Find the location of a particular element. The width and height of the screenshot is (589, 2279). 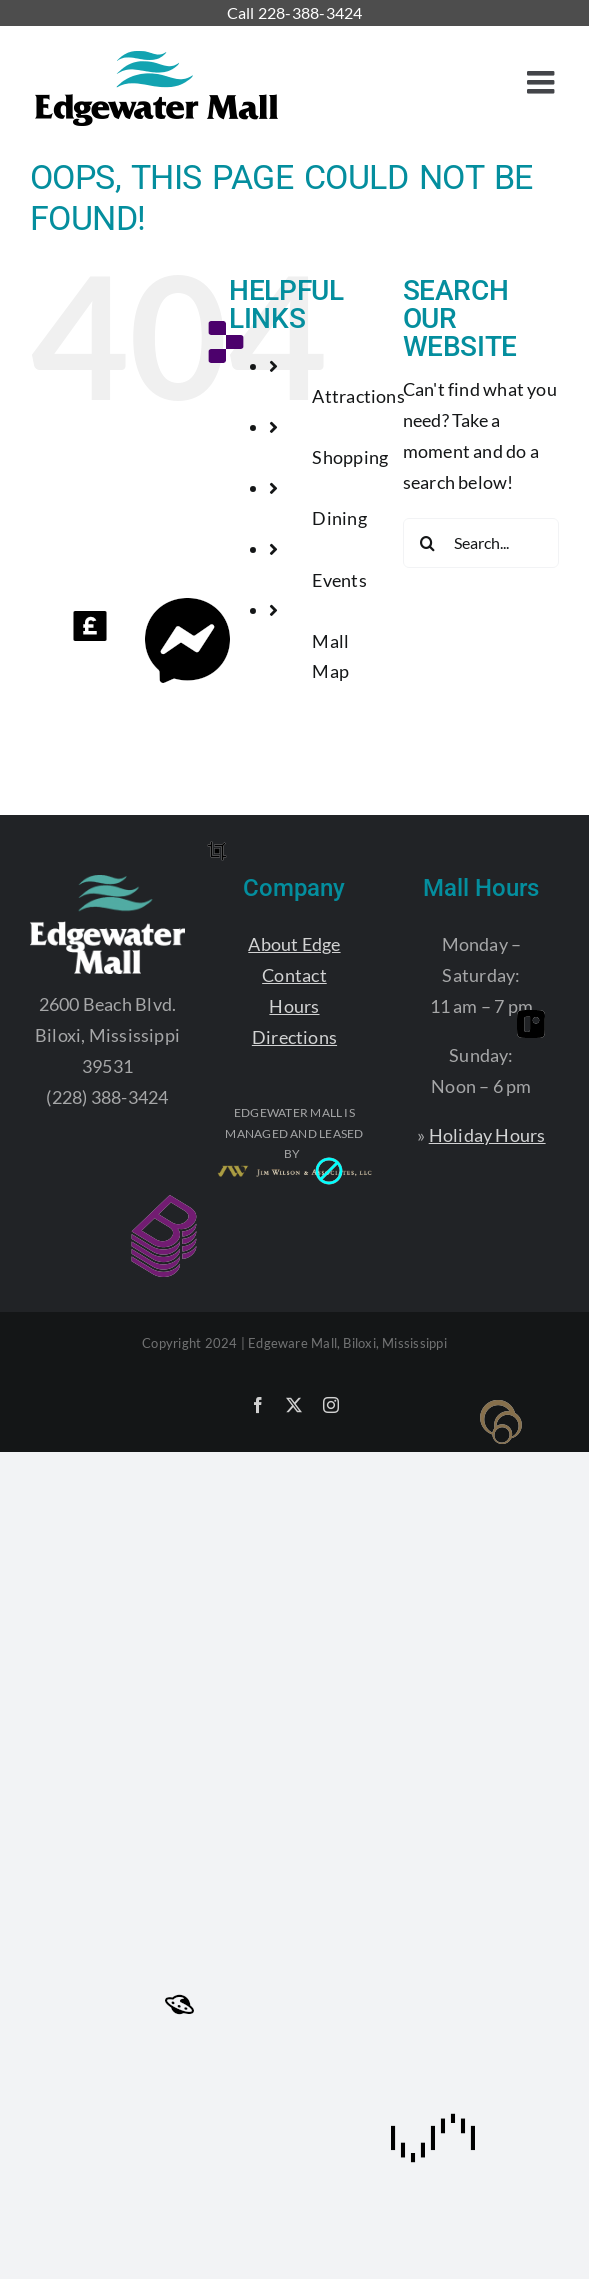

open replit is located at coordinates (226, 342).